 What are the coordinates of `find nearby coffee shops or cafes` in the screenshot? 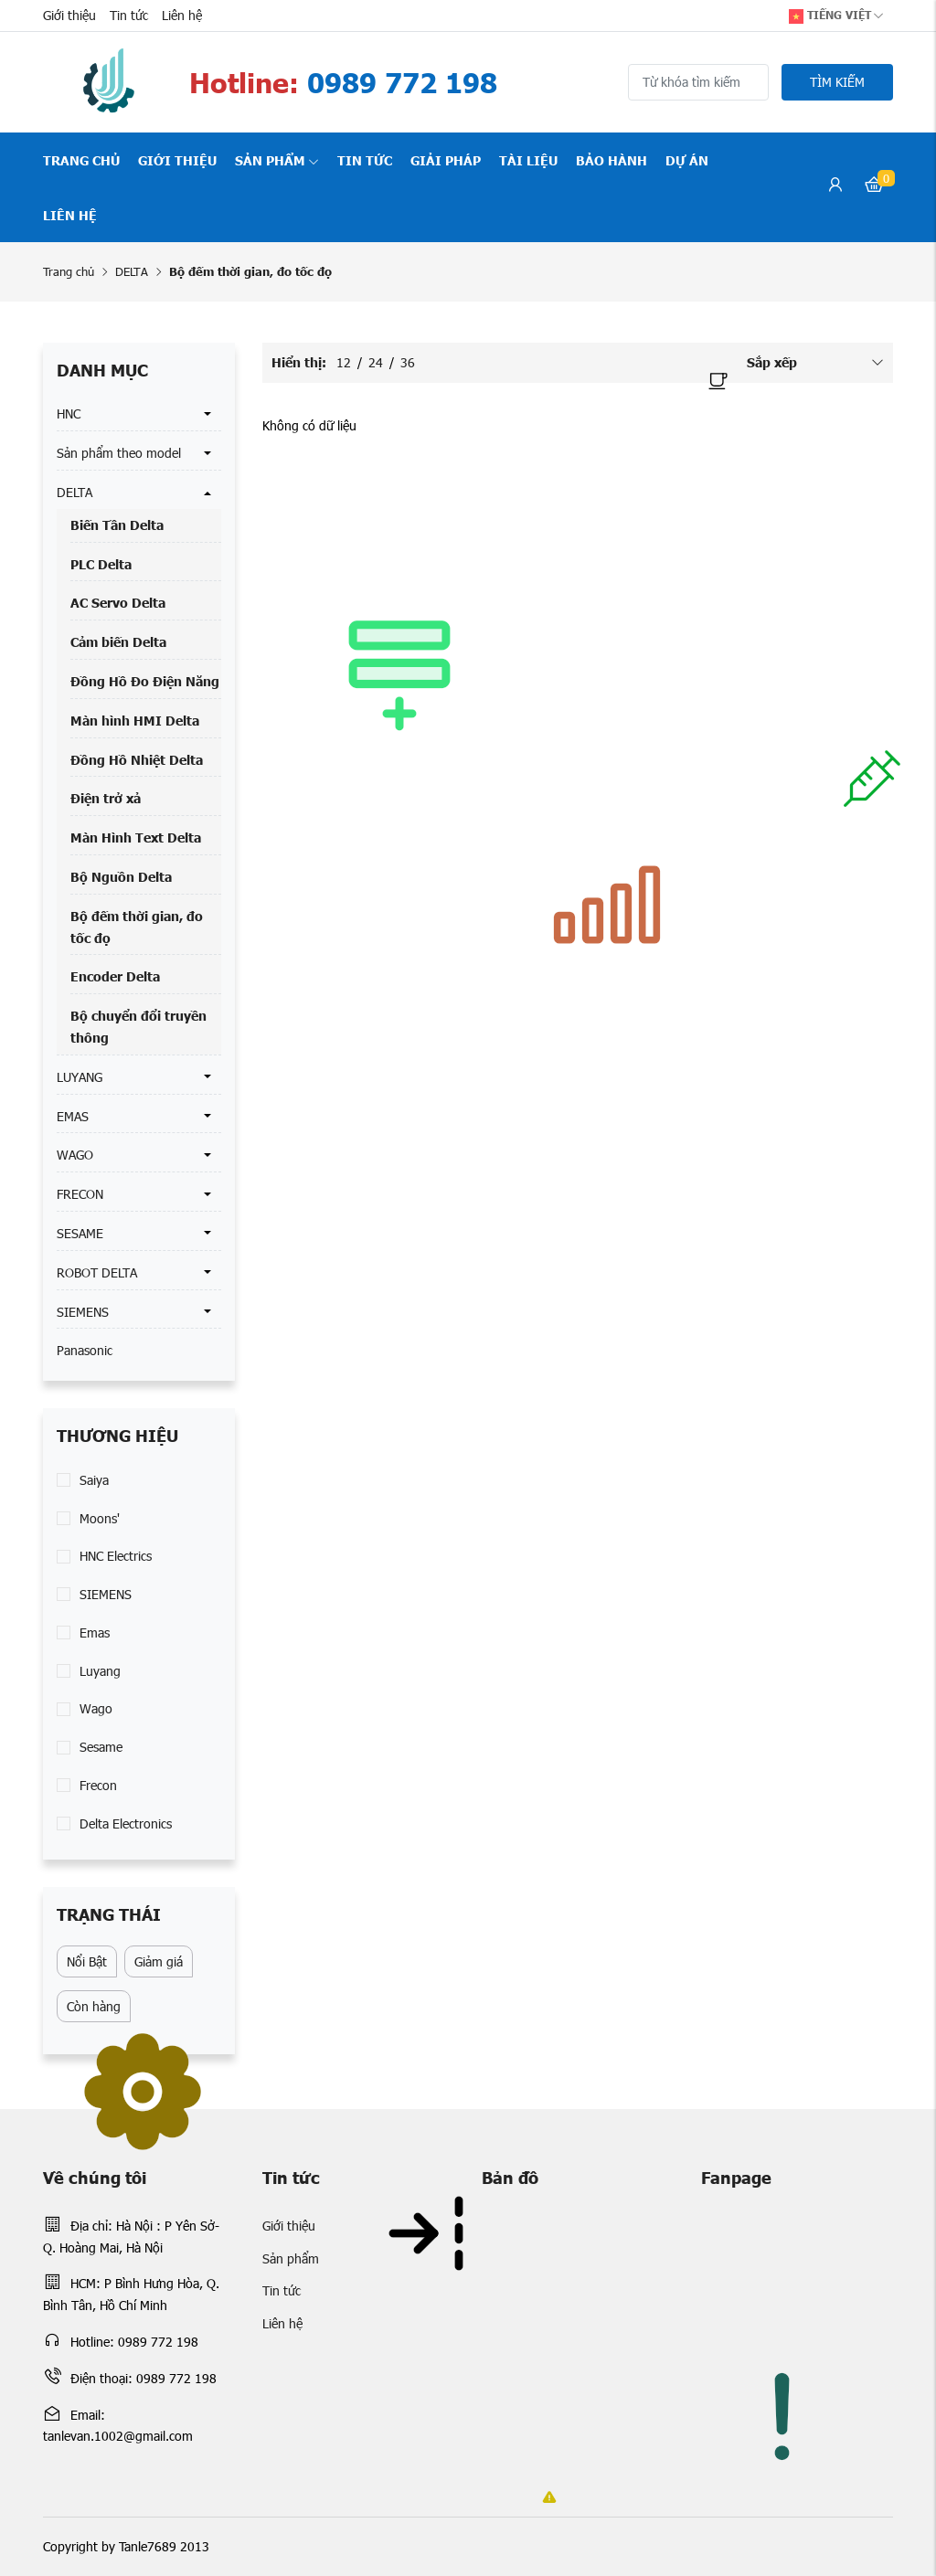 It's located at (718, 381).